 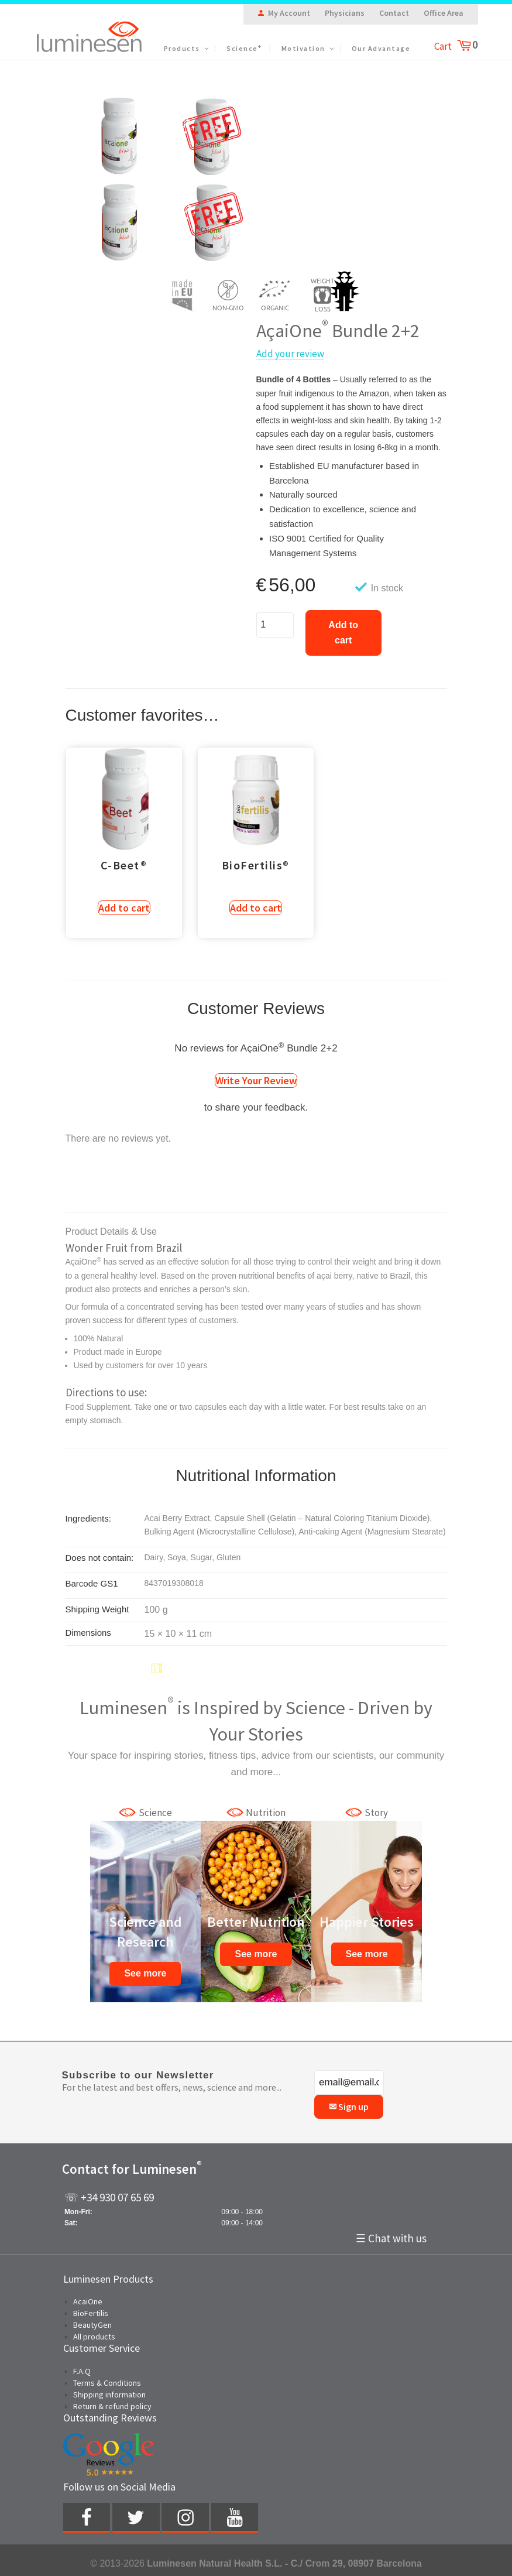 I want to click on equip spiked armor to your character, so click(x=344, y=291).